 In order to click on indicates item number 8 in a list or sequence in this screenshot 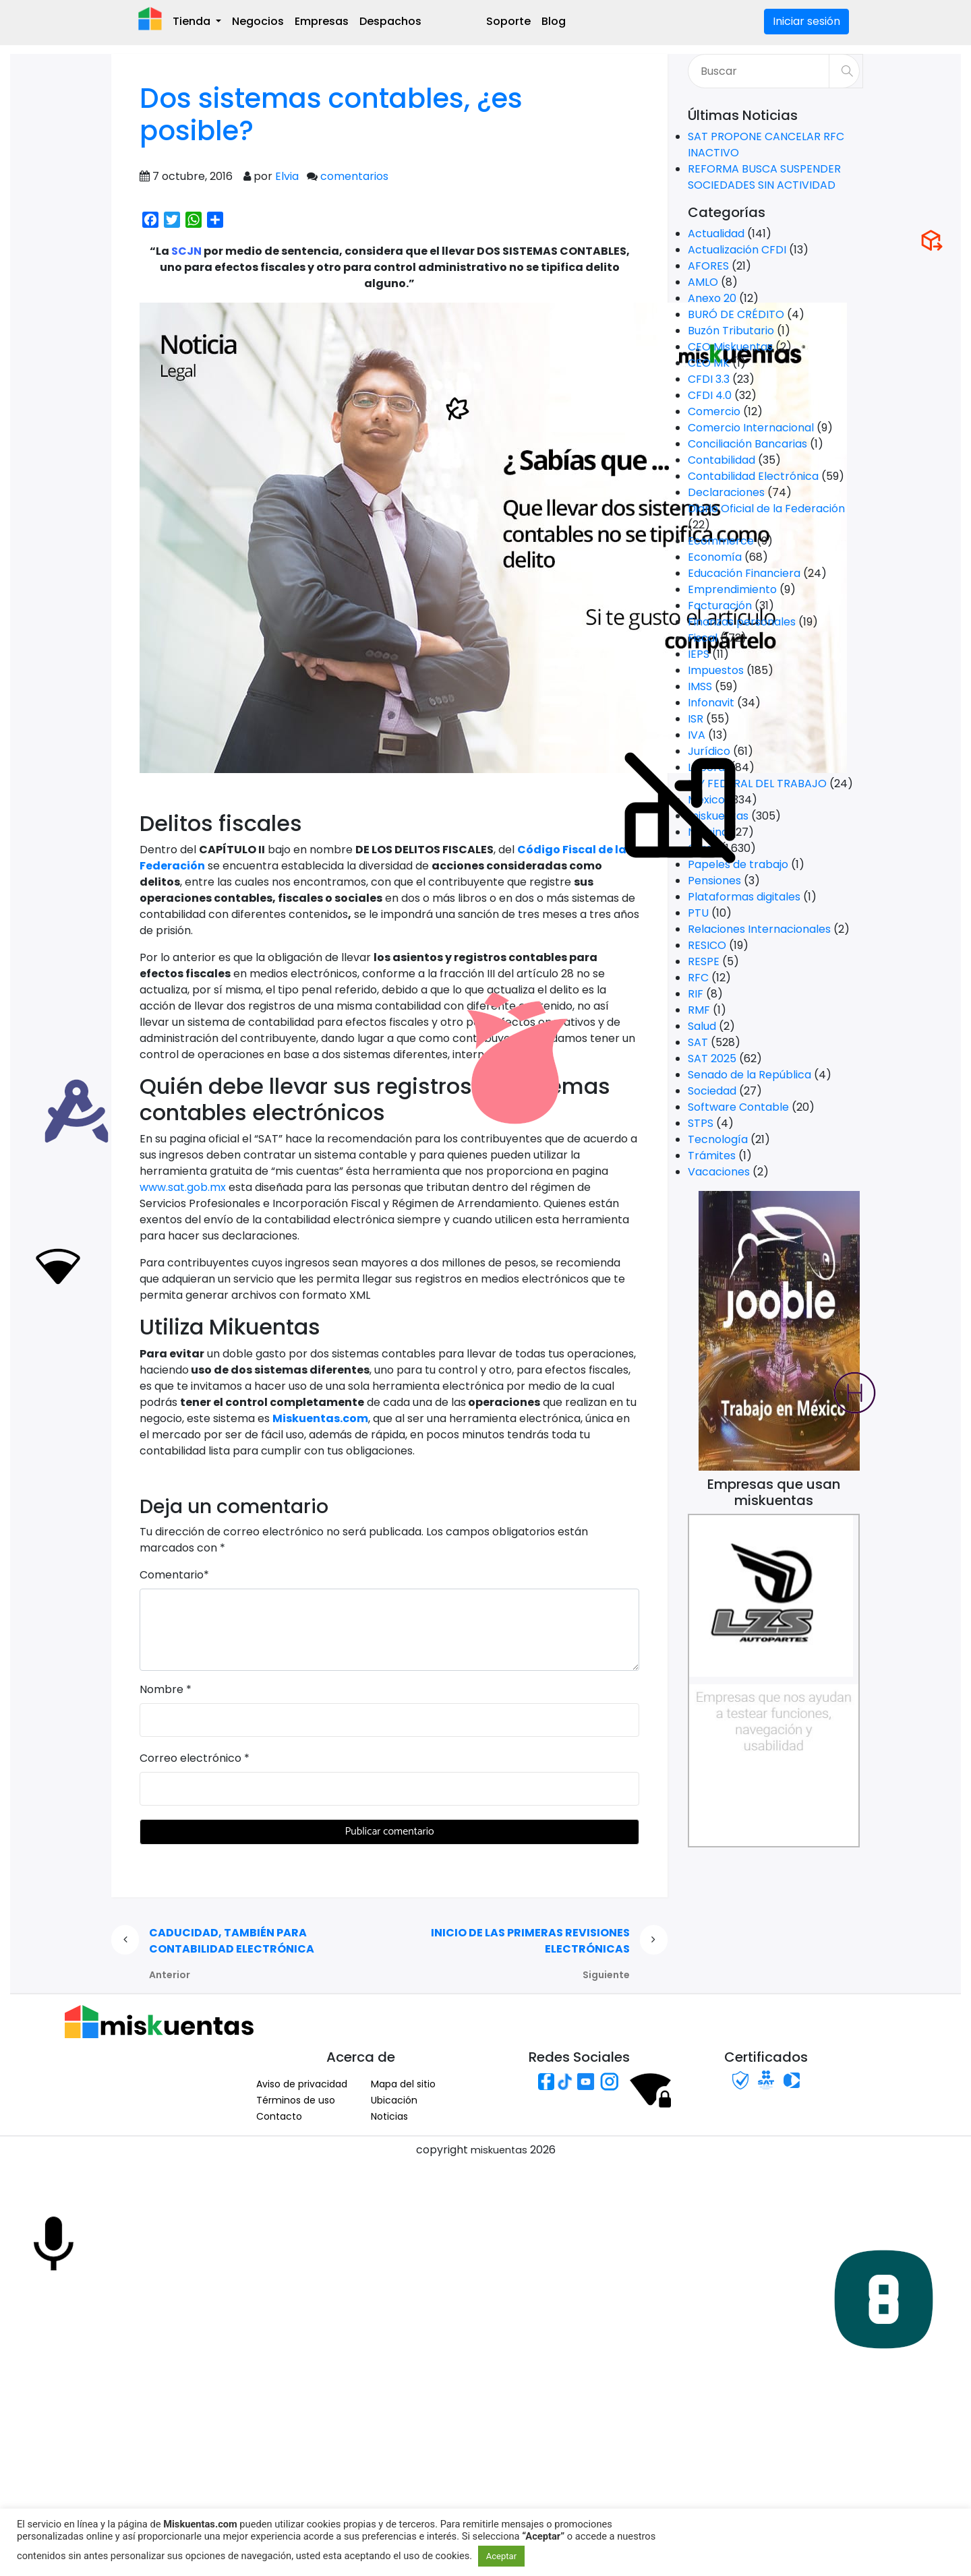, I will do `click(883, 2299)`.